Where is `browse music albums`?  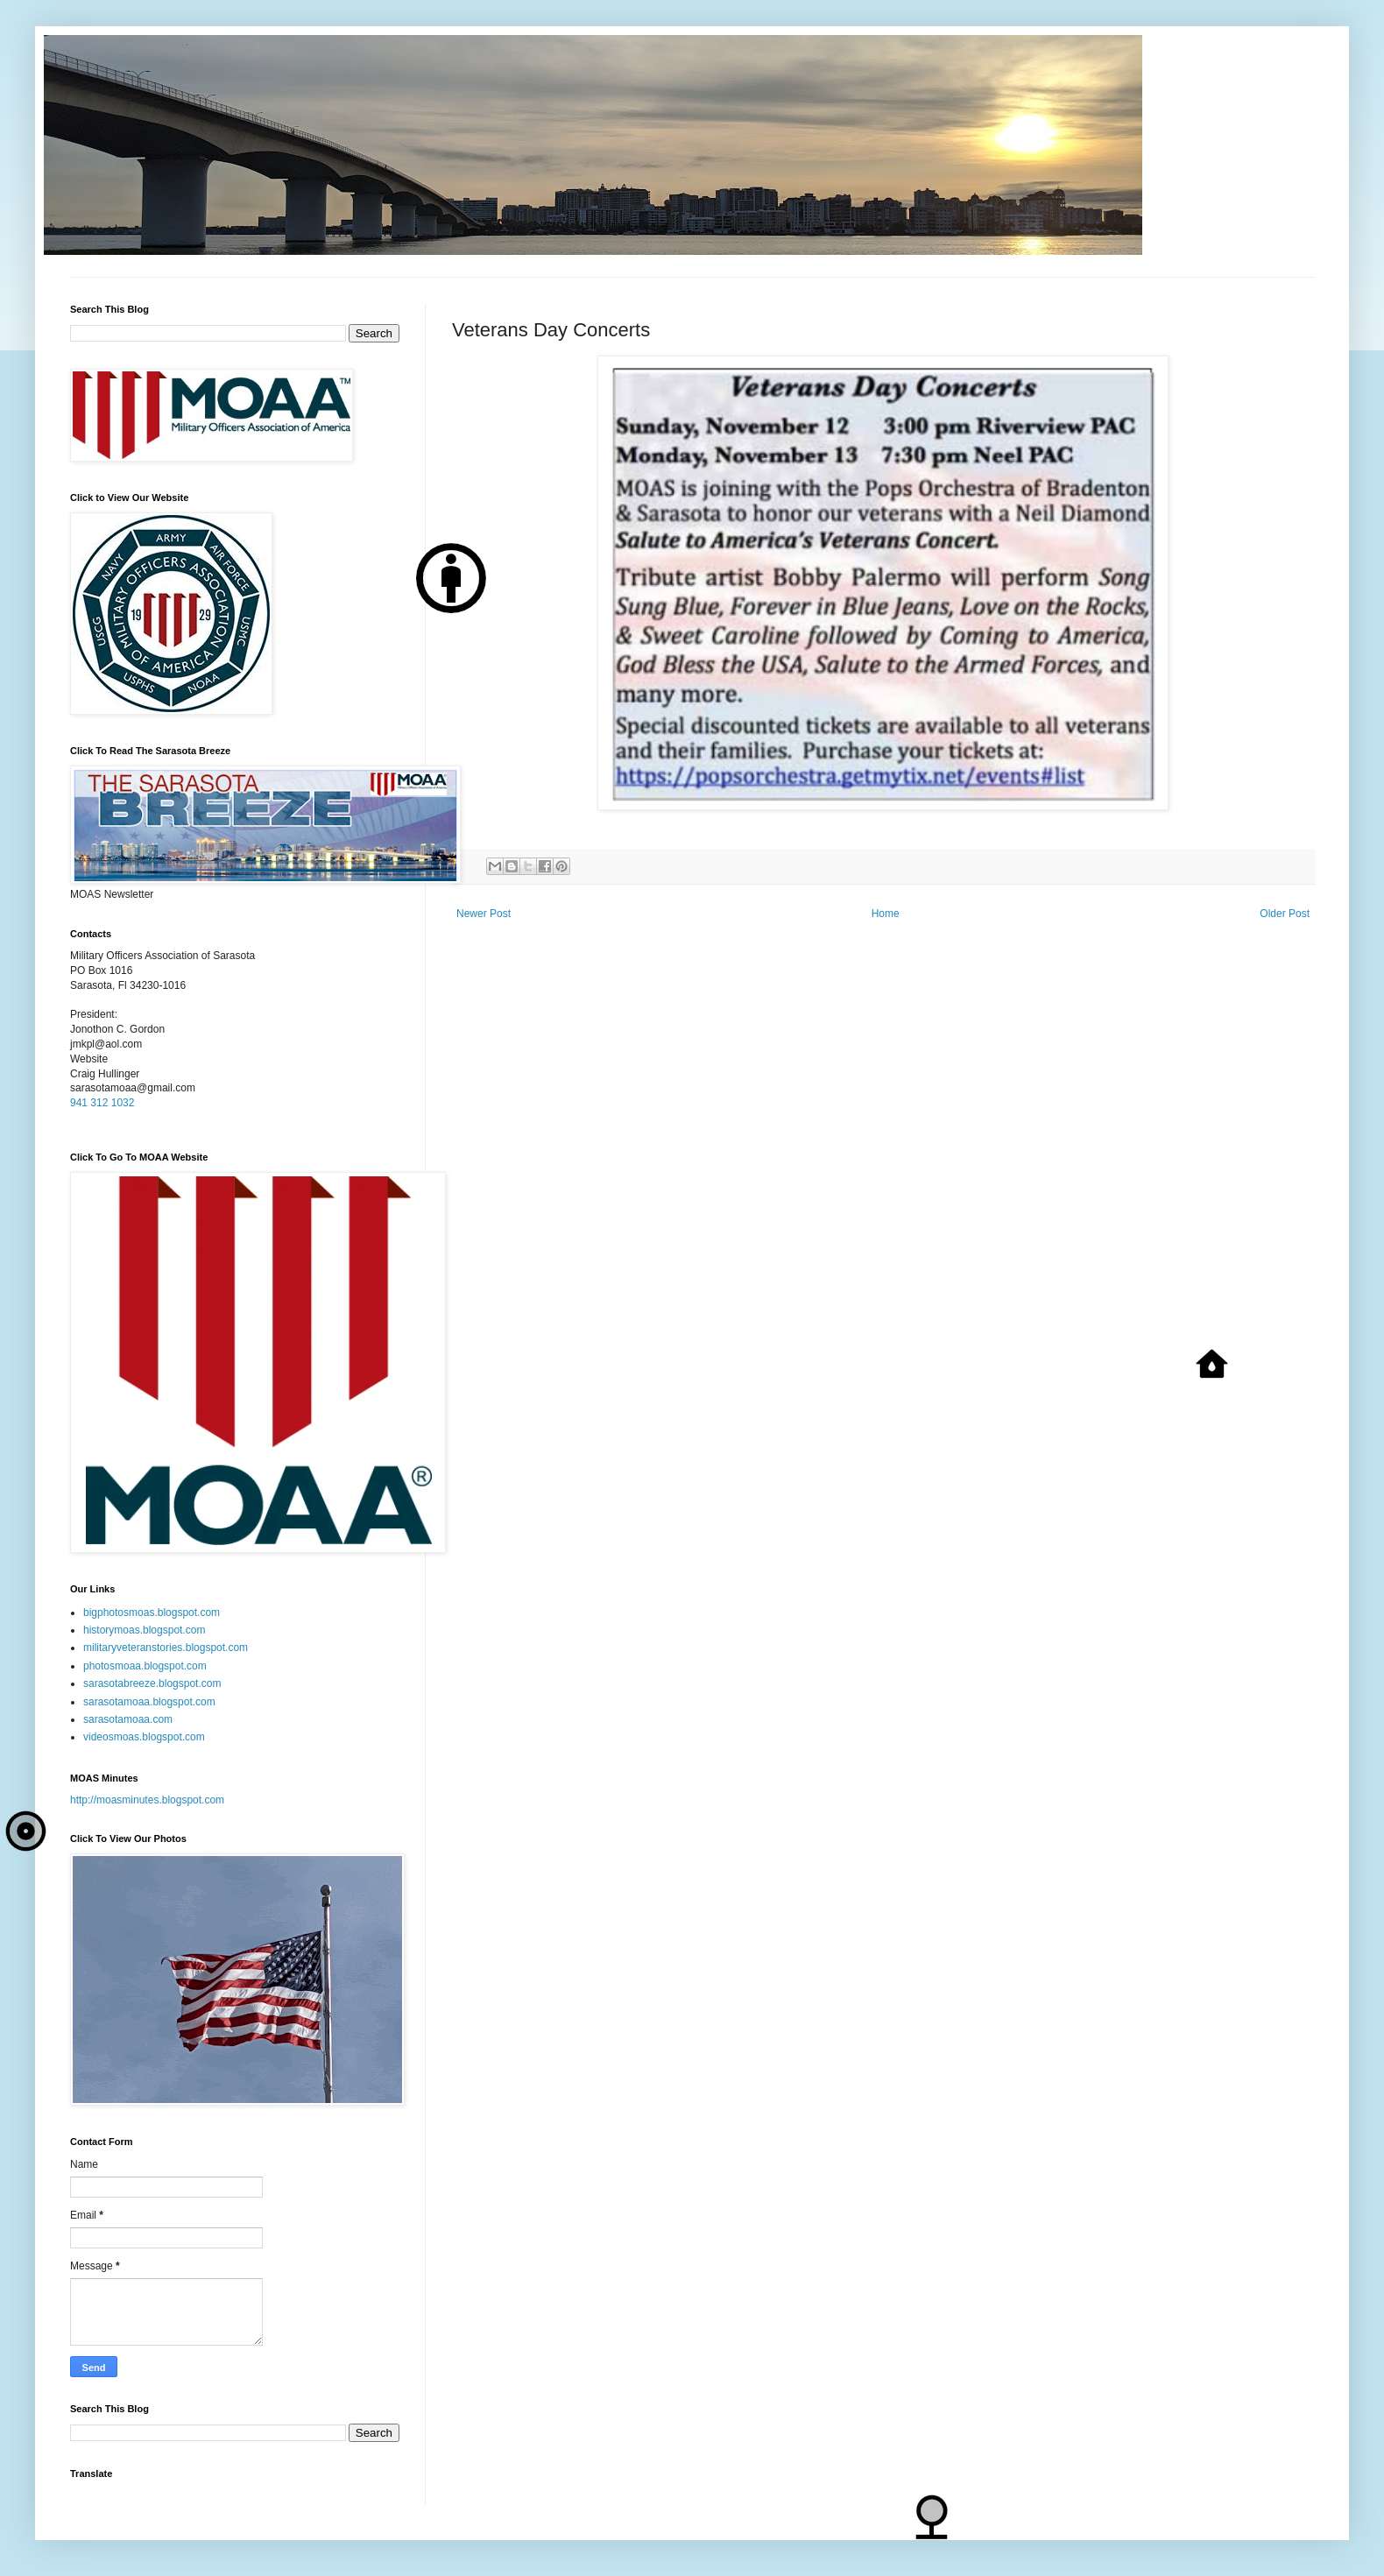
browse music albums is located at coordinates (25, 1831).